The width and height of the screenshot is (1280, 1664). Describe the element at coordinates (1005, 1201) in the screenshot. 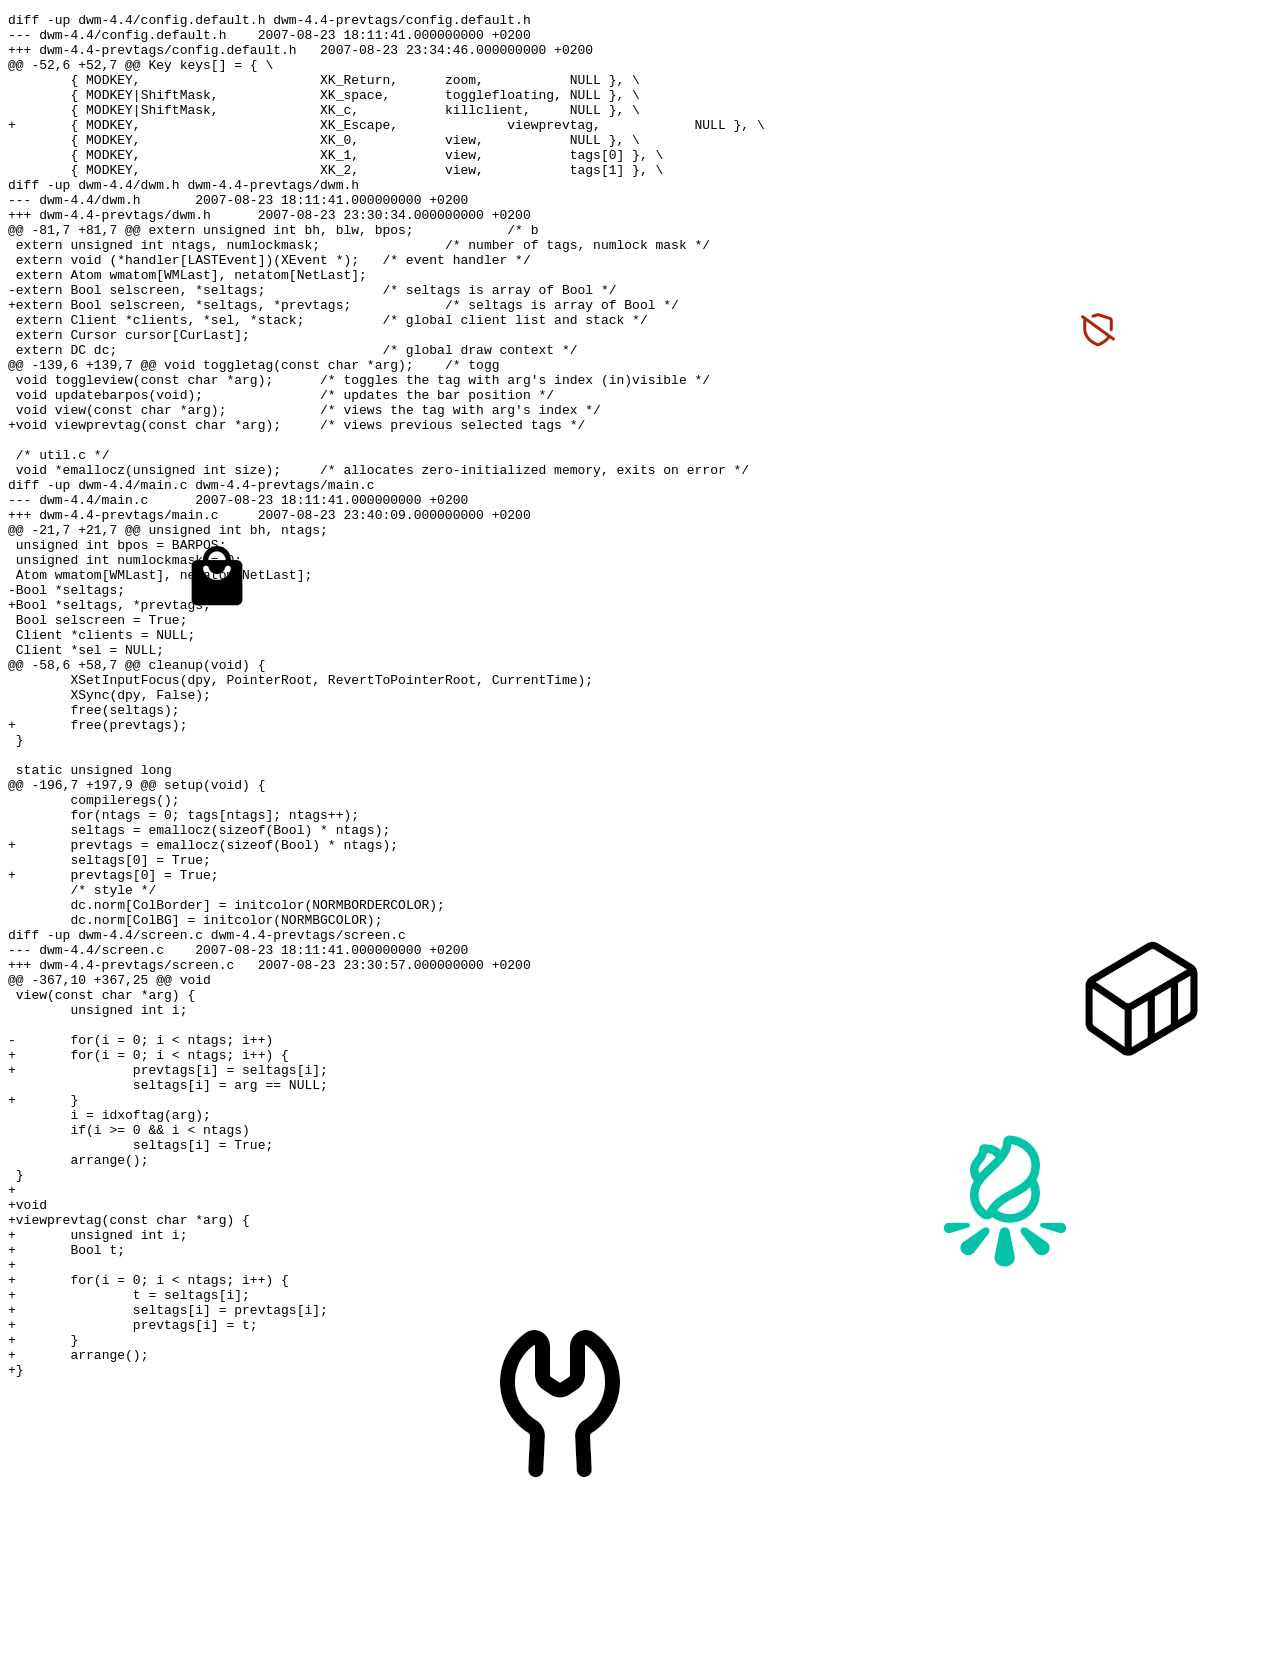

I see `access campfire or outdoor activity features` at that location.